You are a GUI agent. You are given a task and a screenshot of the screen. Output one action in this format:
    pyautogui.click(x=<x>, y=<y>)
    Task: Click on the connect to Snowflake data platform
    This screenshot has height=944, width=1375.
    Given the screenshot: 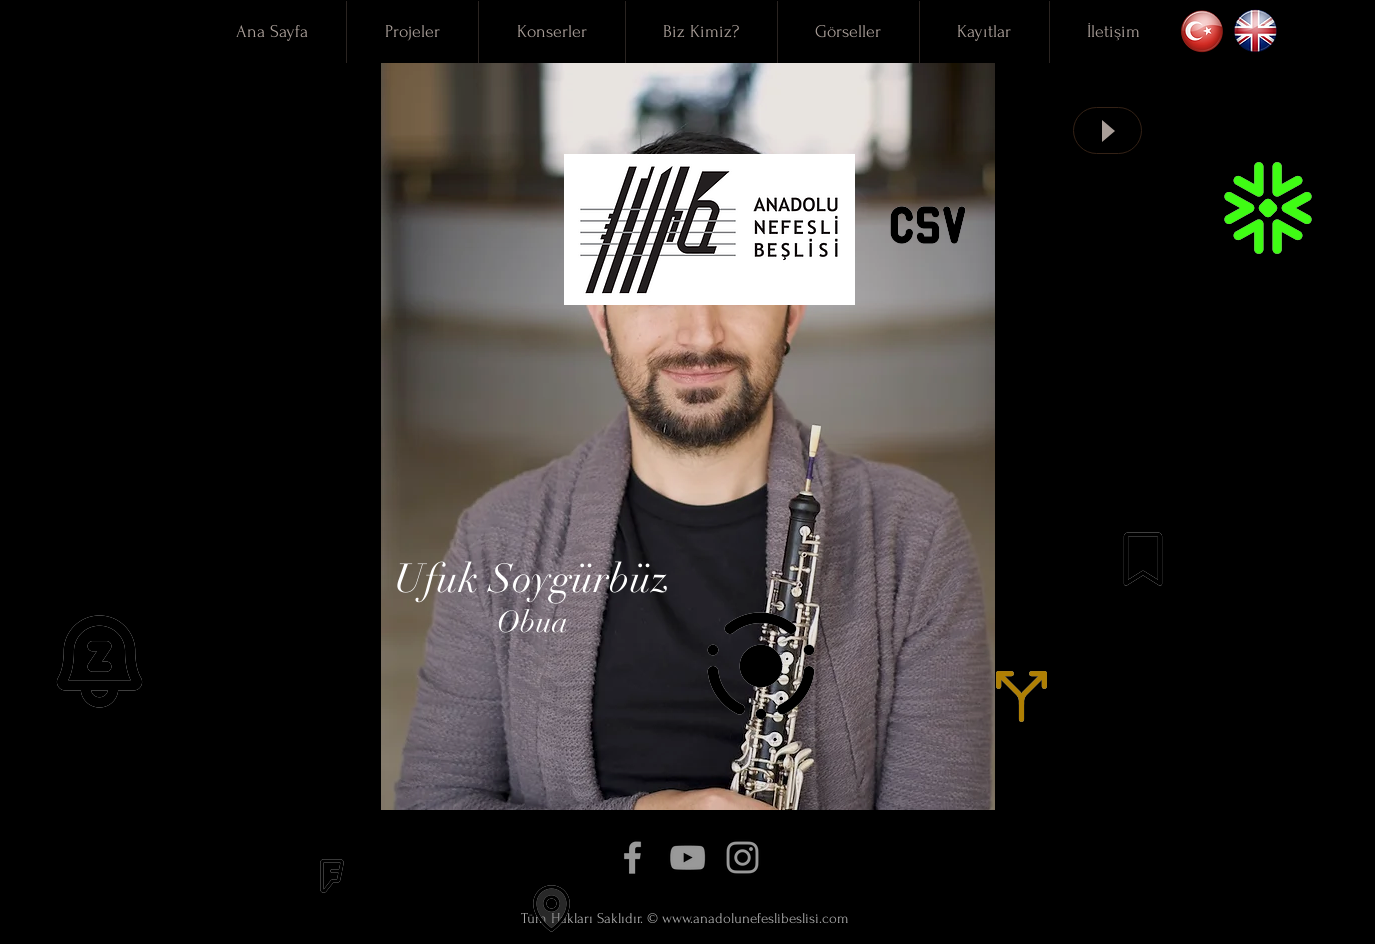 What is the action you would take?
    pyautogui.click(x=1268, y=208)
    